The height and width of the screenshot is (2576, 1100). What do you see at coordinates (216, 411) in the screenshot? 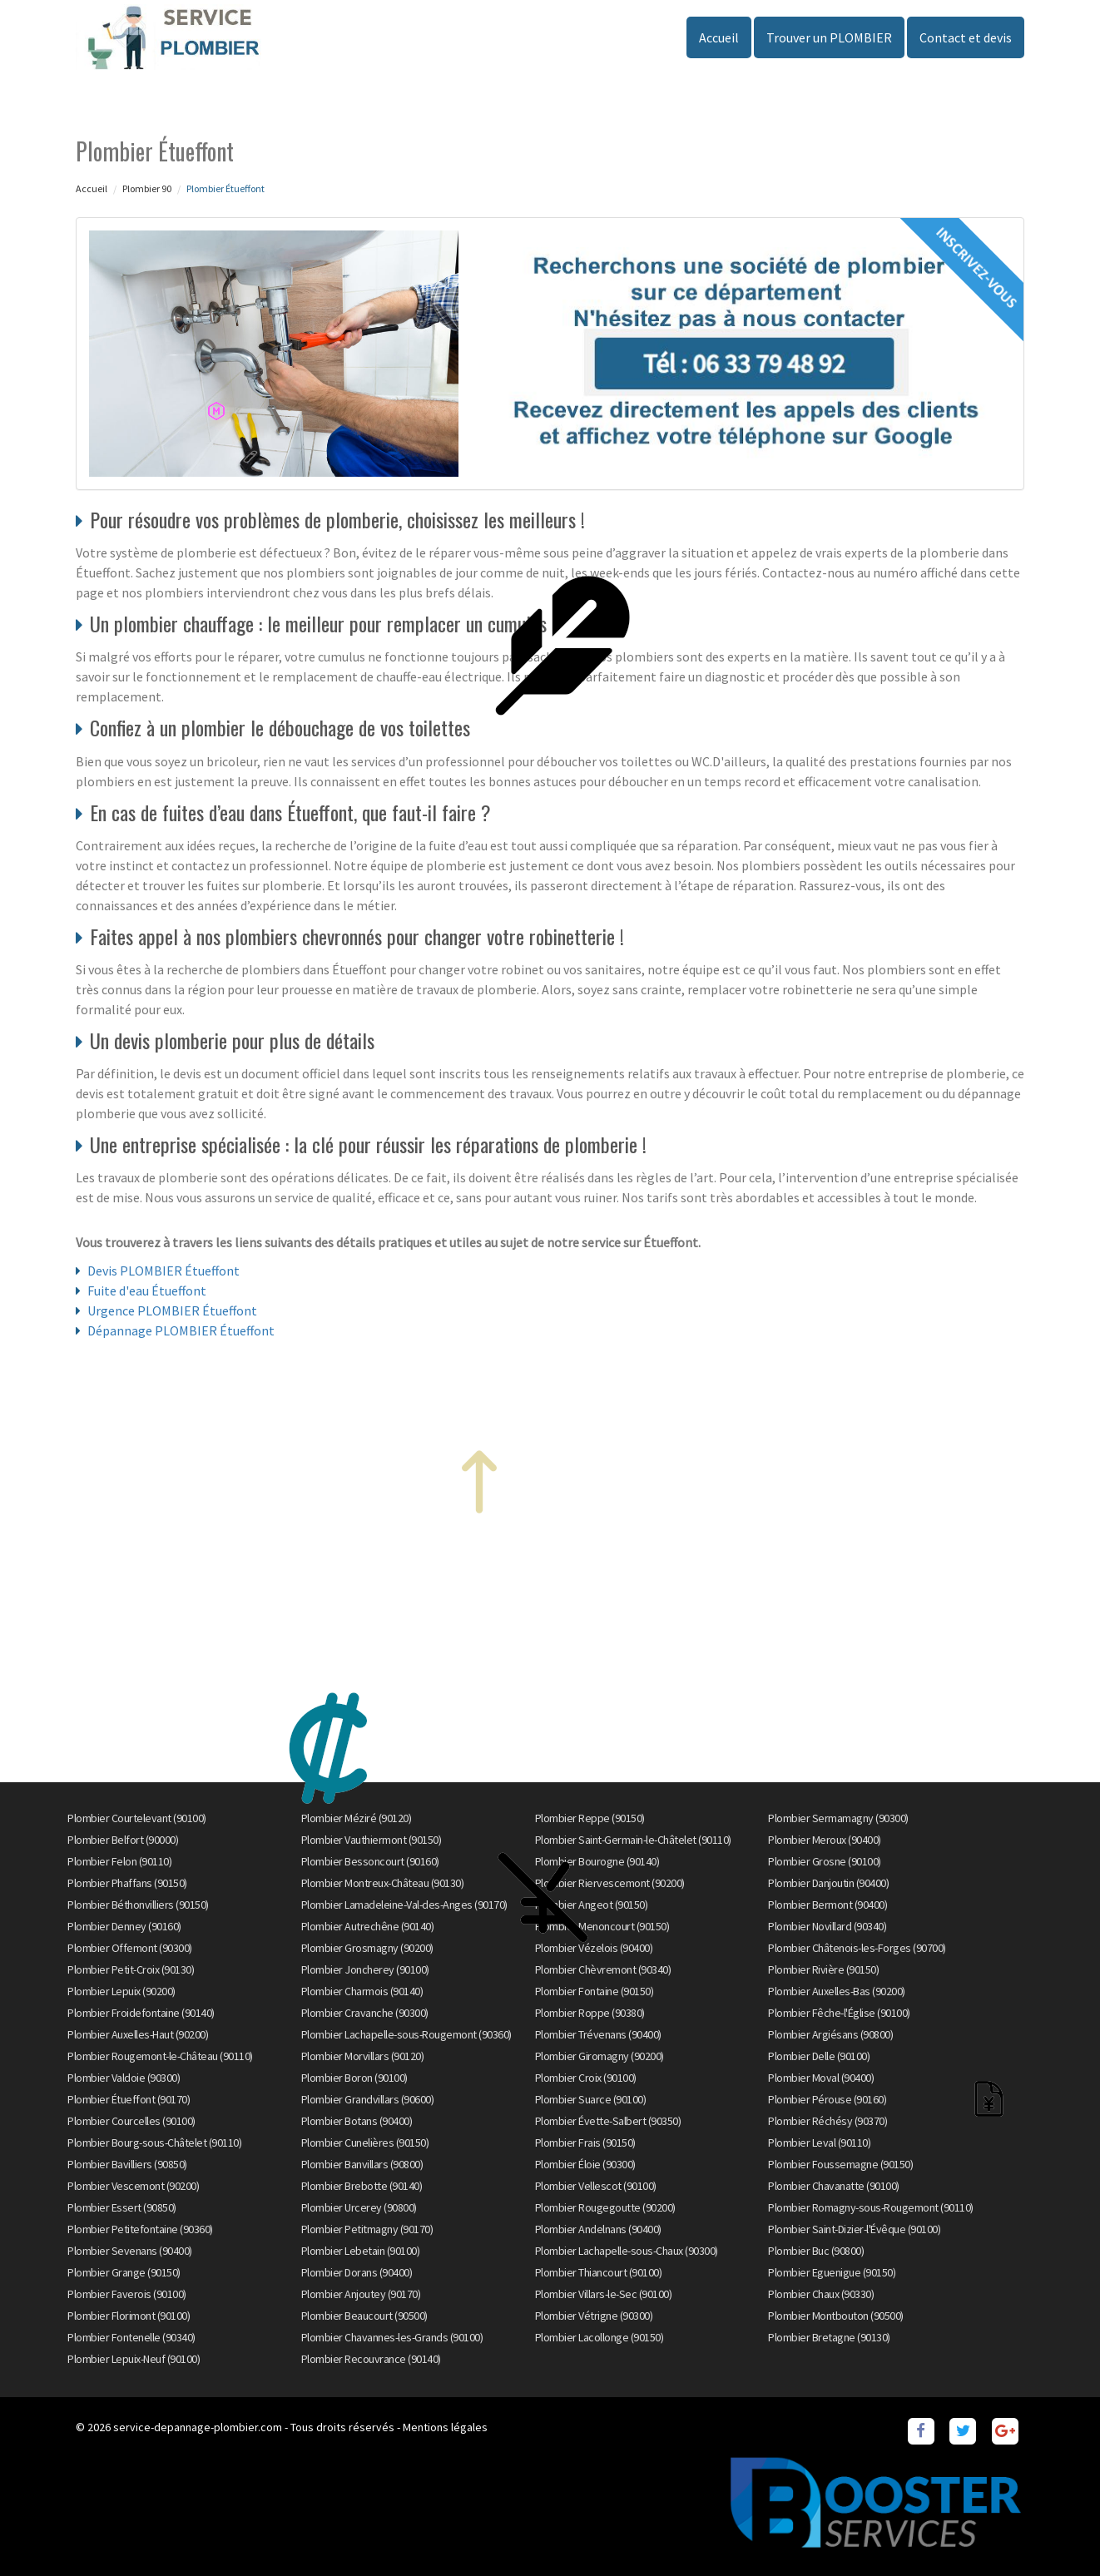
I see `indicates a module or component in a system` at bounding box center [216, 411].